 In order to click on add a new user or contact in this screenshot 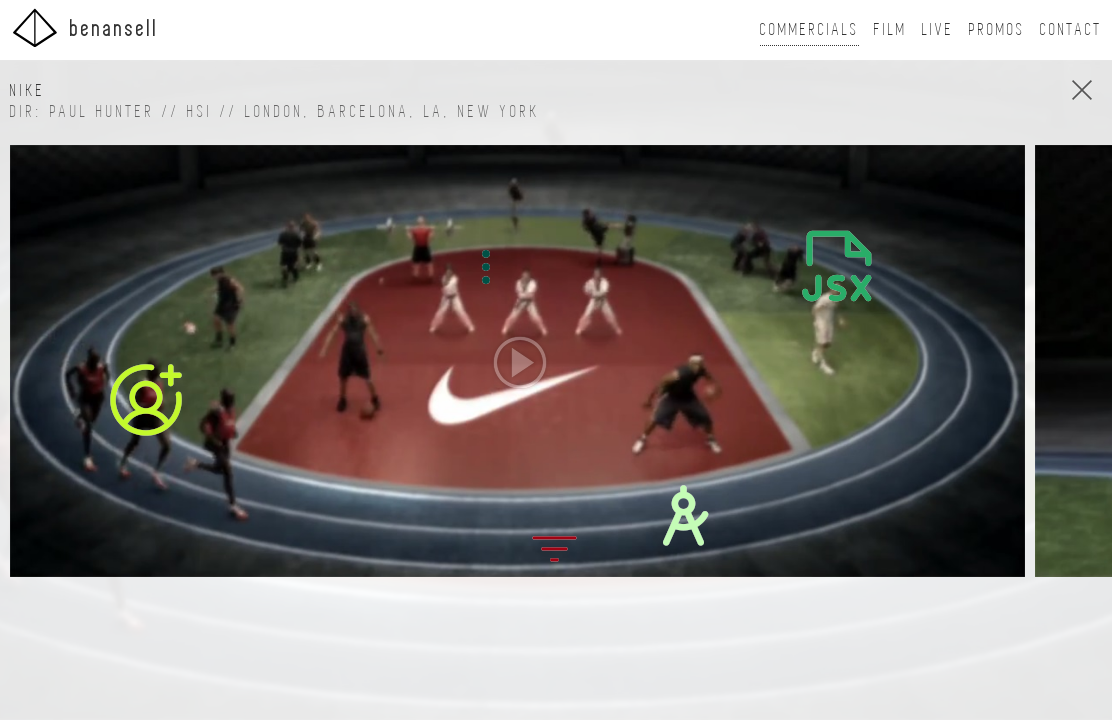, I will do `click(146, 400)`.